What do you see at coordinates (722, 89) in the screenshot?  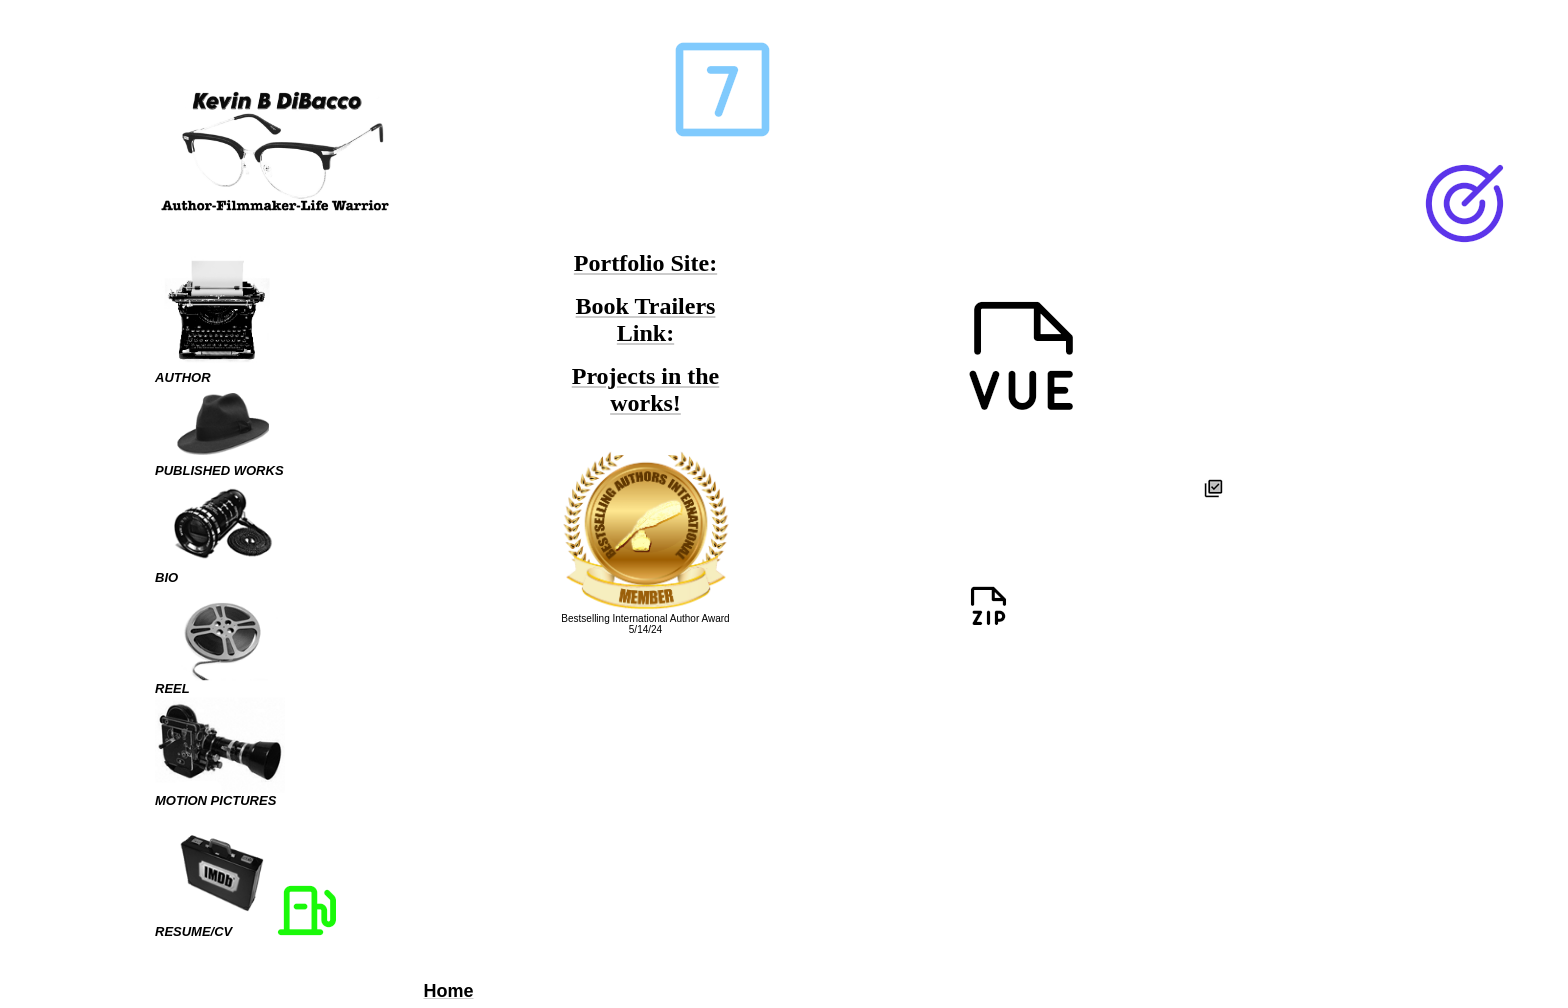 I see `select or input the number seven` at bounding box center [722, 89].